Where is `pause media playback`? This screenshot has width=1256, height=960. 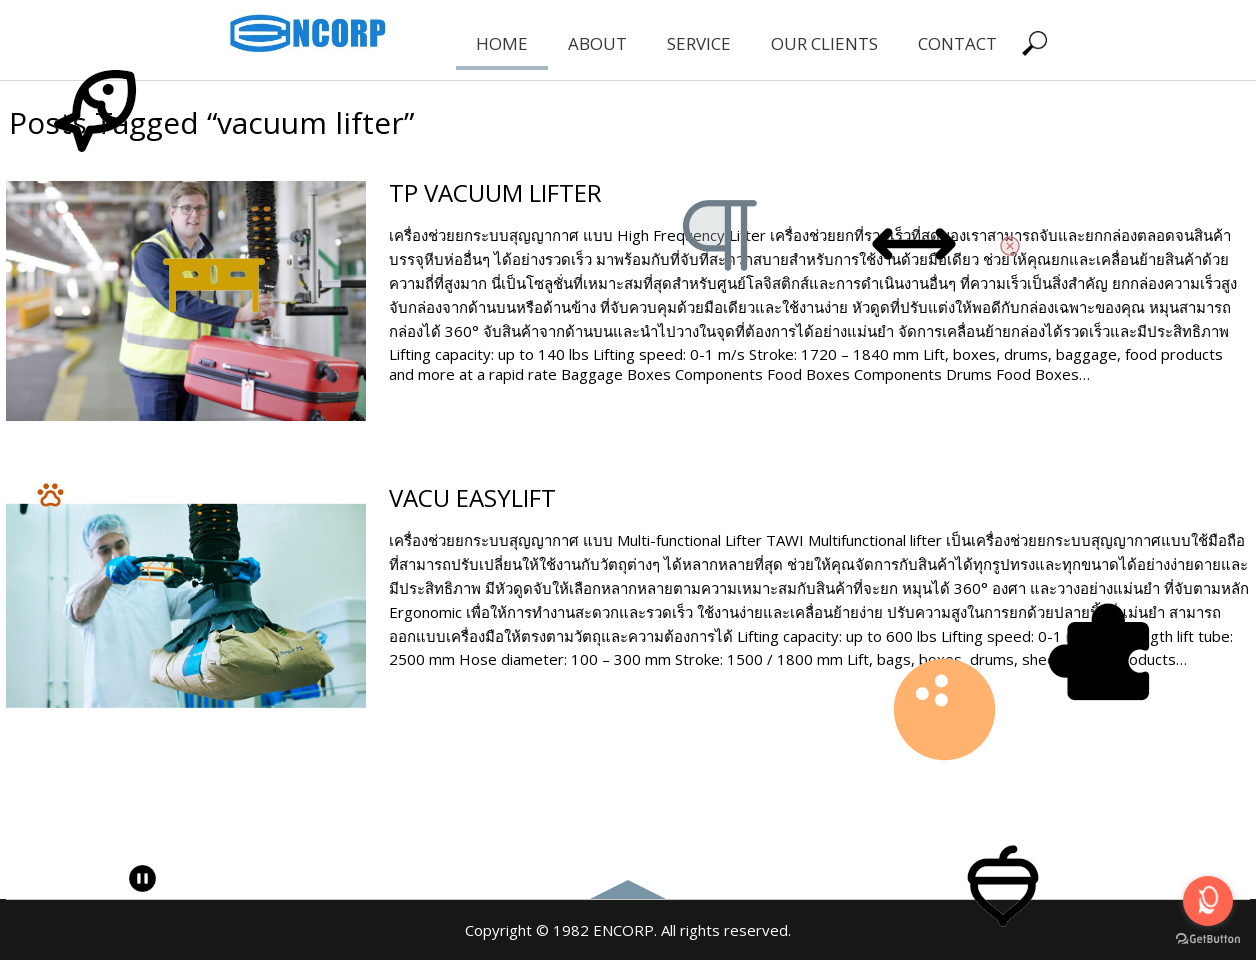
pause media playback is located at coordinates (142, 878).